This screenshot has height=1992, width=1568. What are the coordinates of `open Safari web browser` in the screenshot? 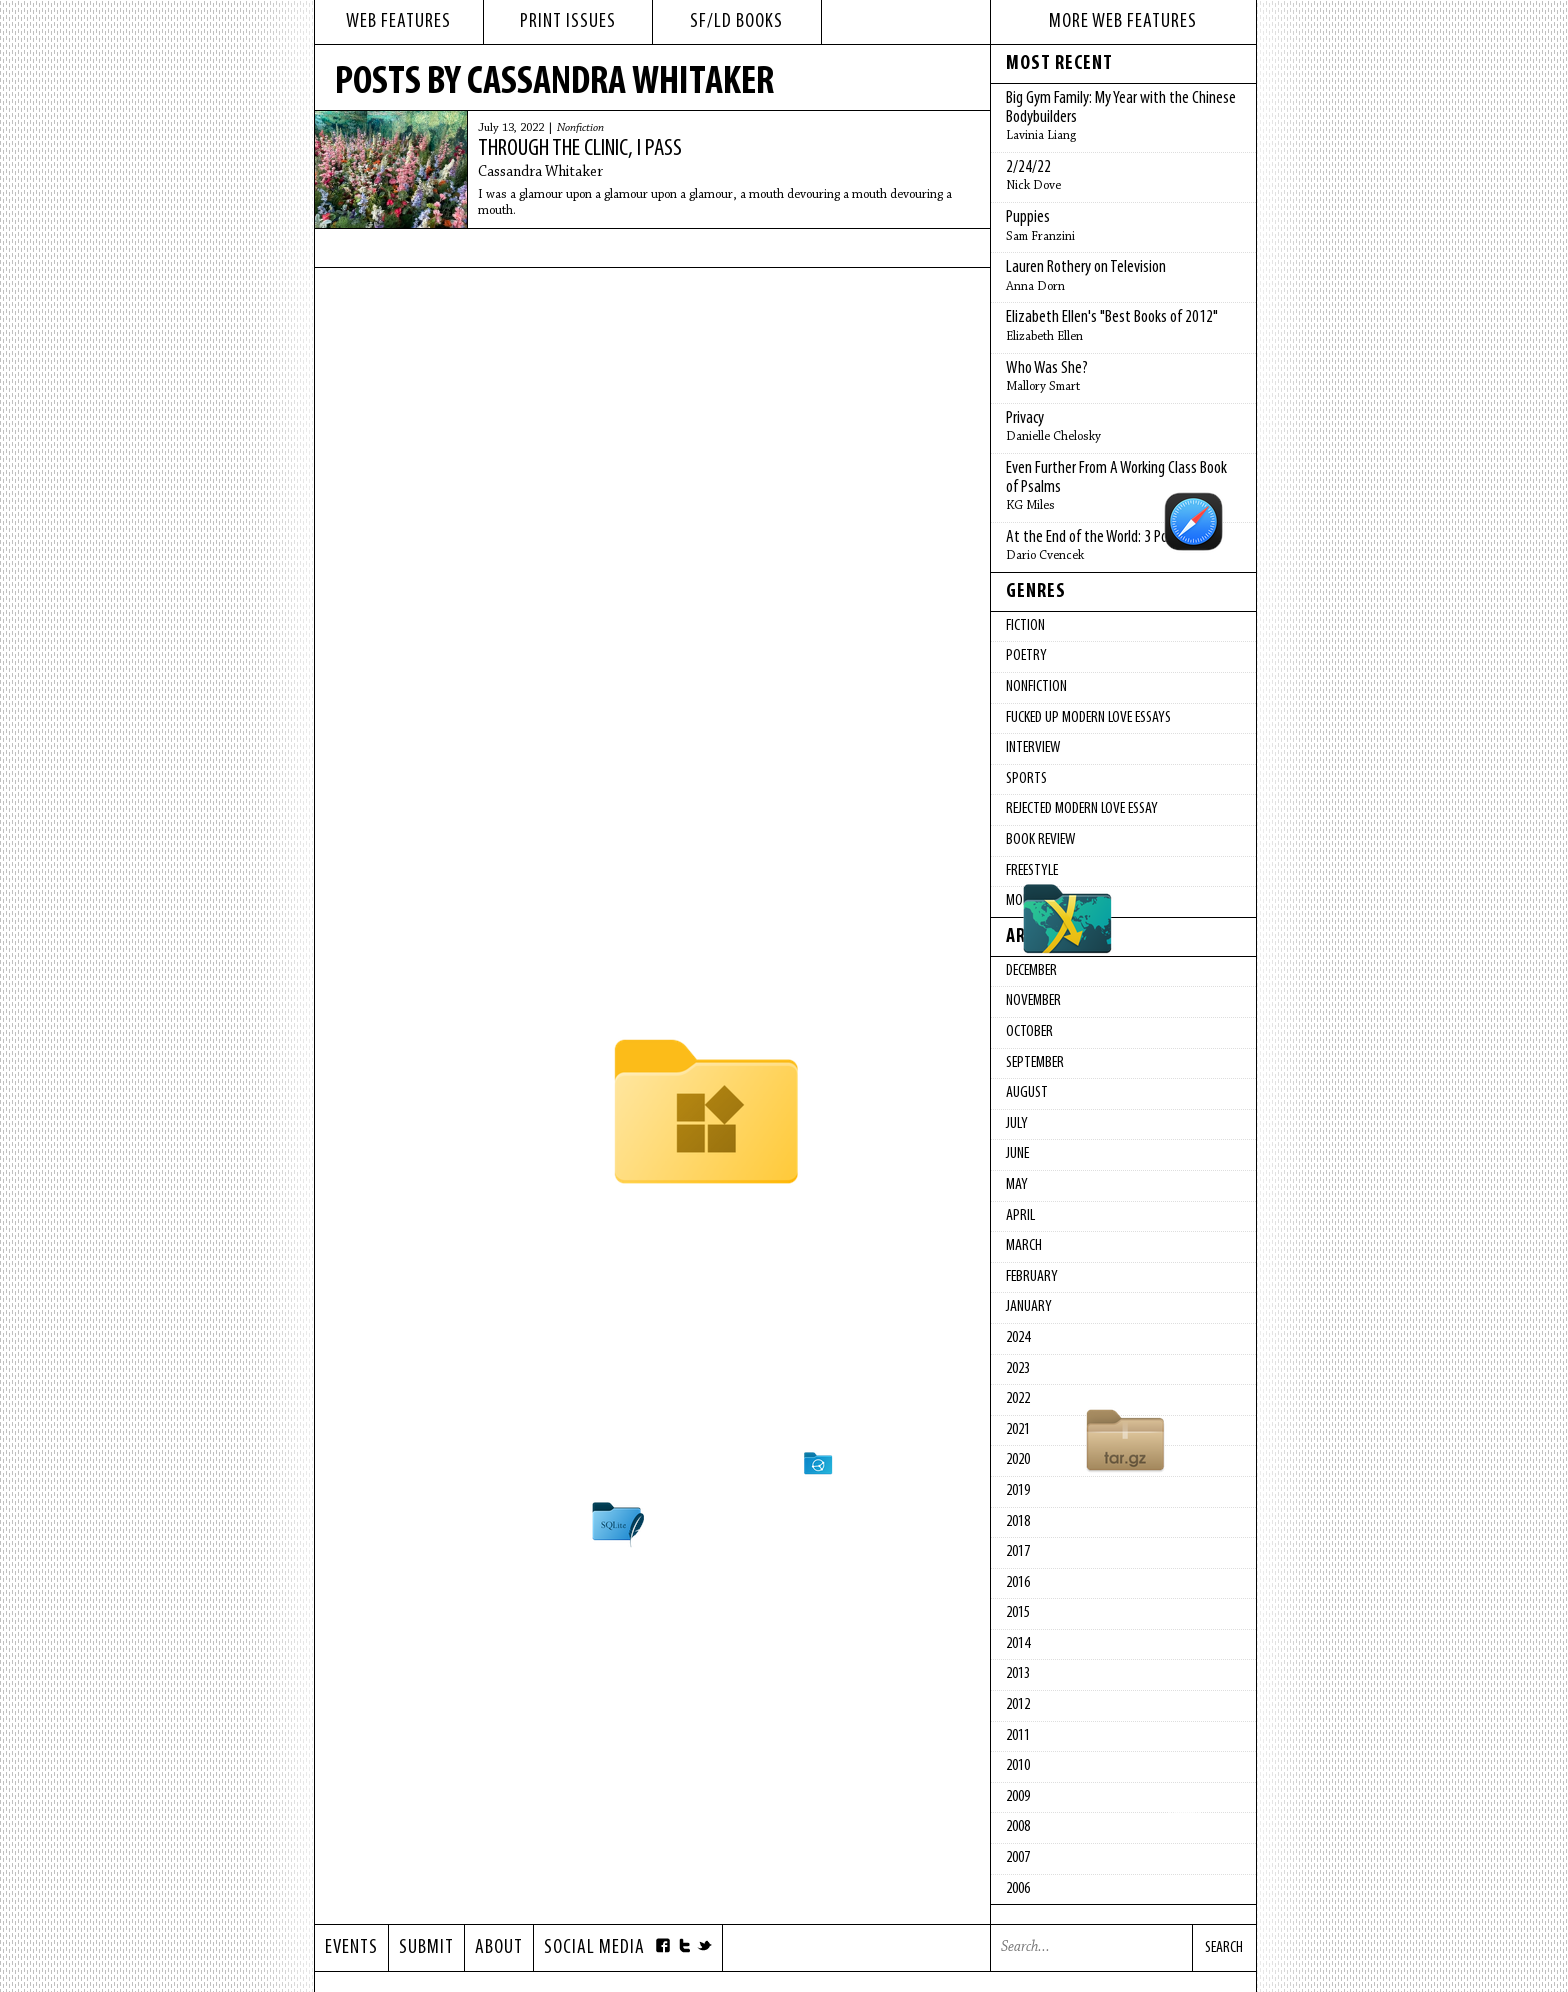 It's located at (1193, 521).